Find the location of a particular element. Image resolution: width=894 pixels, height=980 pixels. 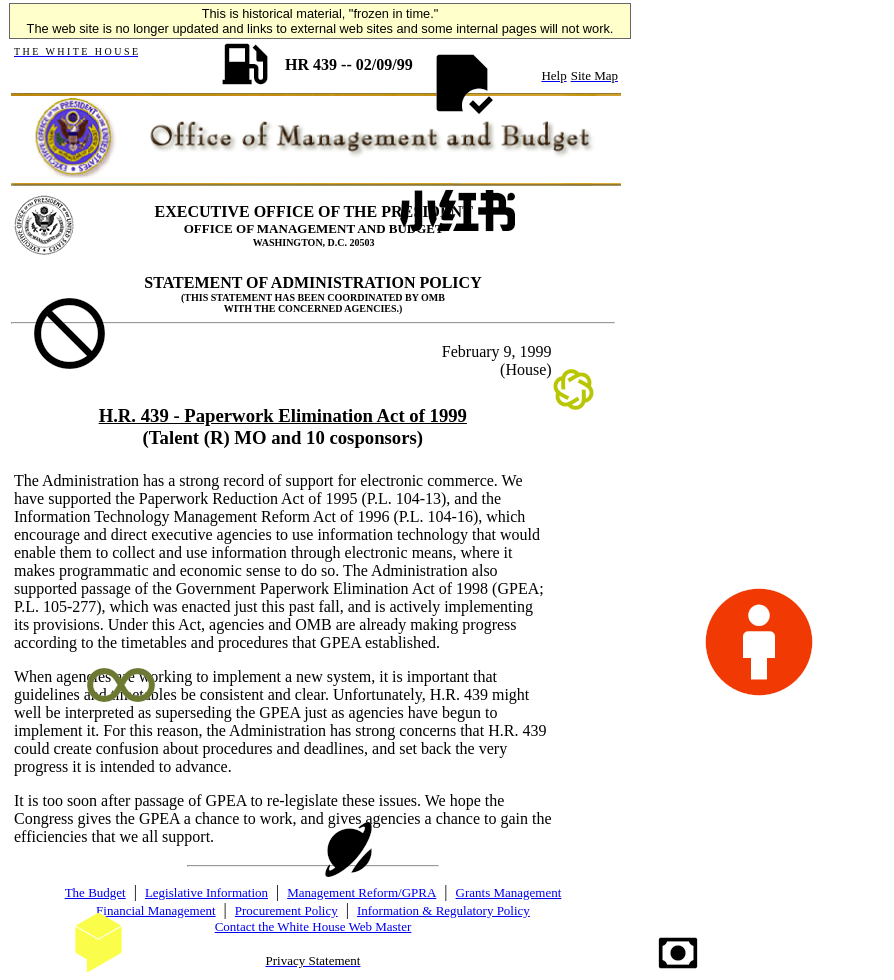

indicates content requiring attribution under creative commons license is located at coordinates (759, 642).